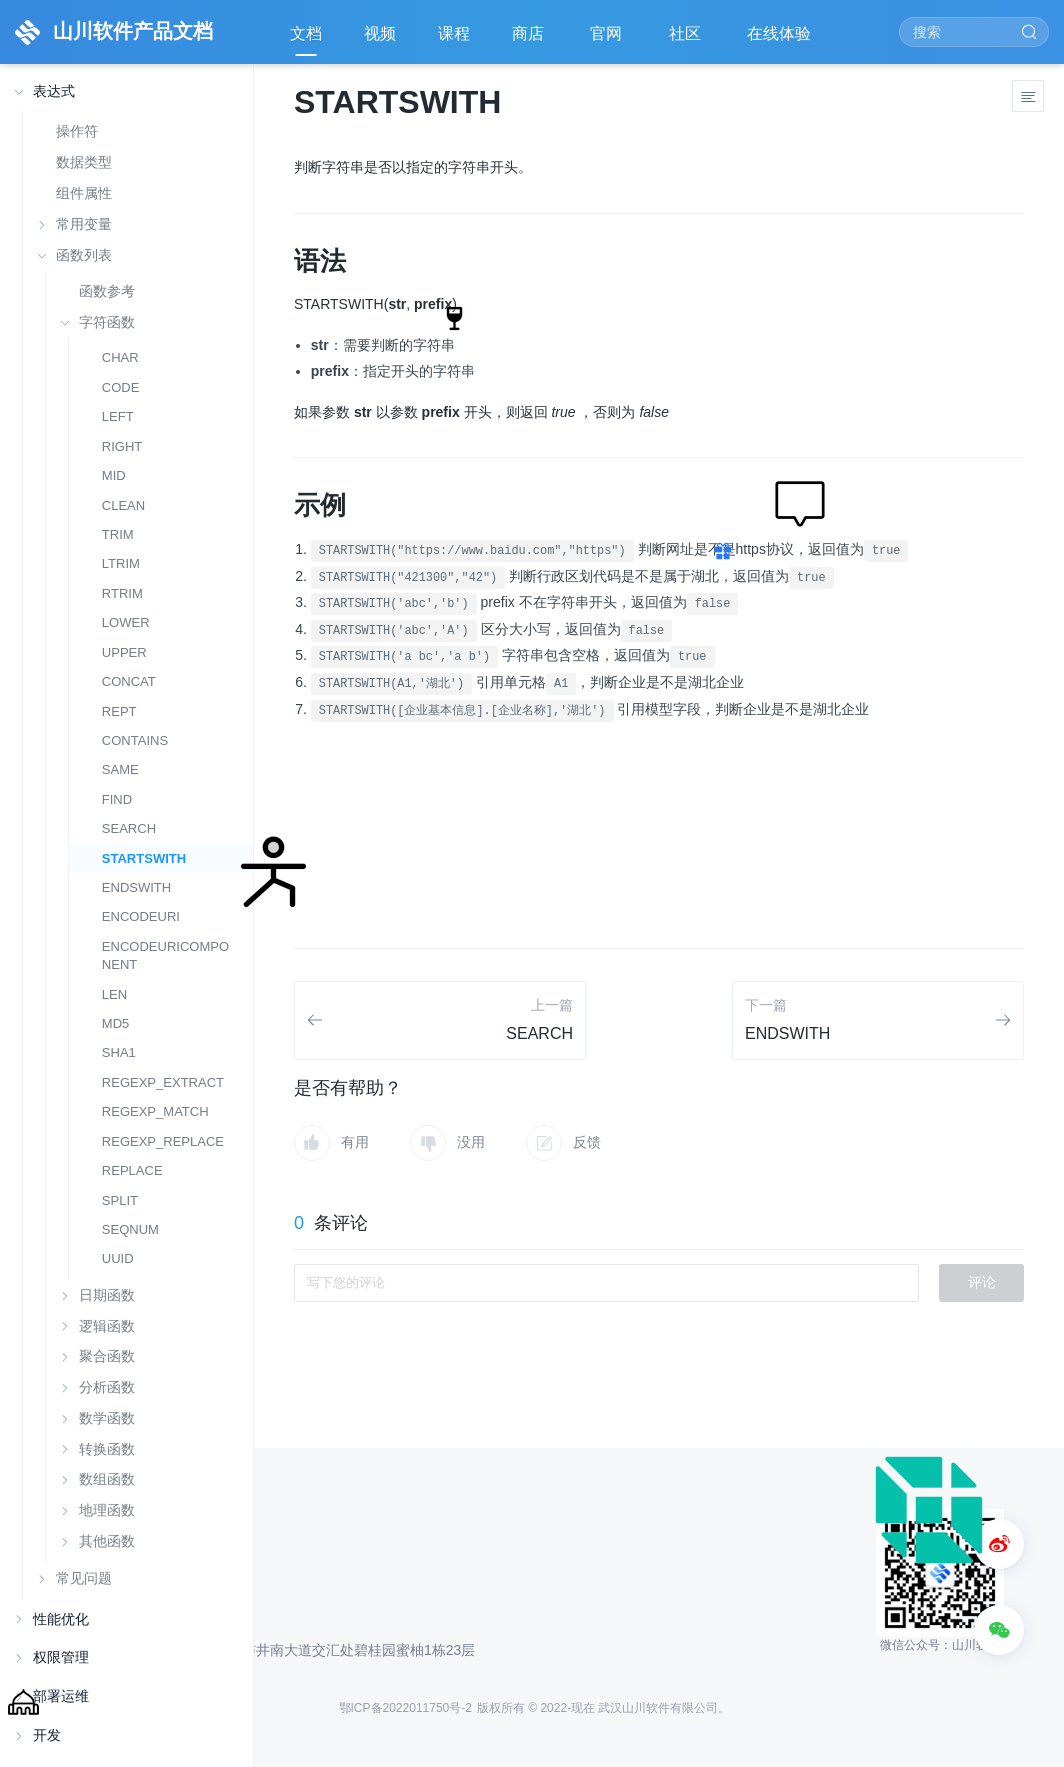  Describe the element at coordinates (723, 551) in the screenshot. I see `access gifts or rewards` at that location.